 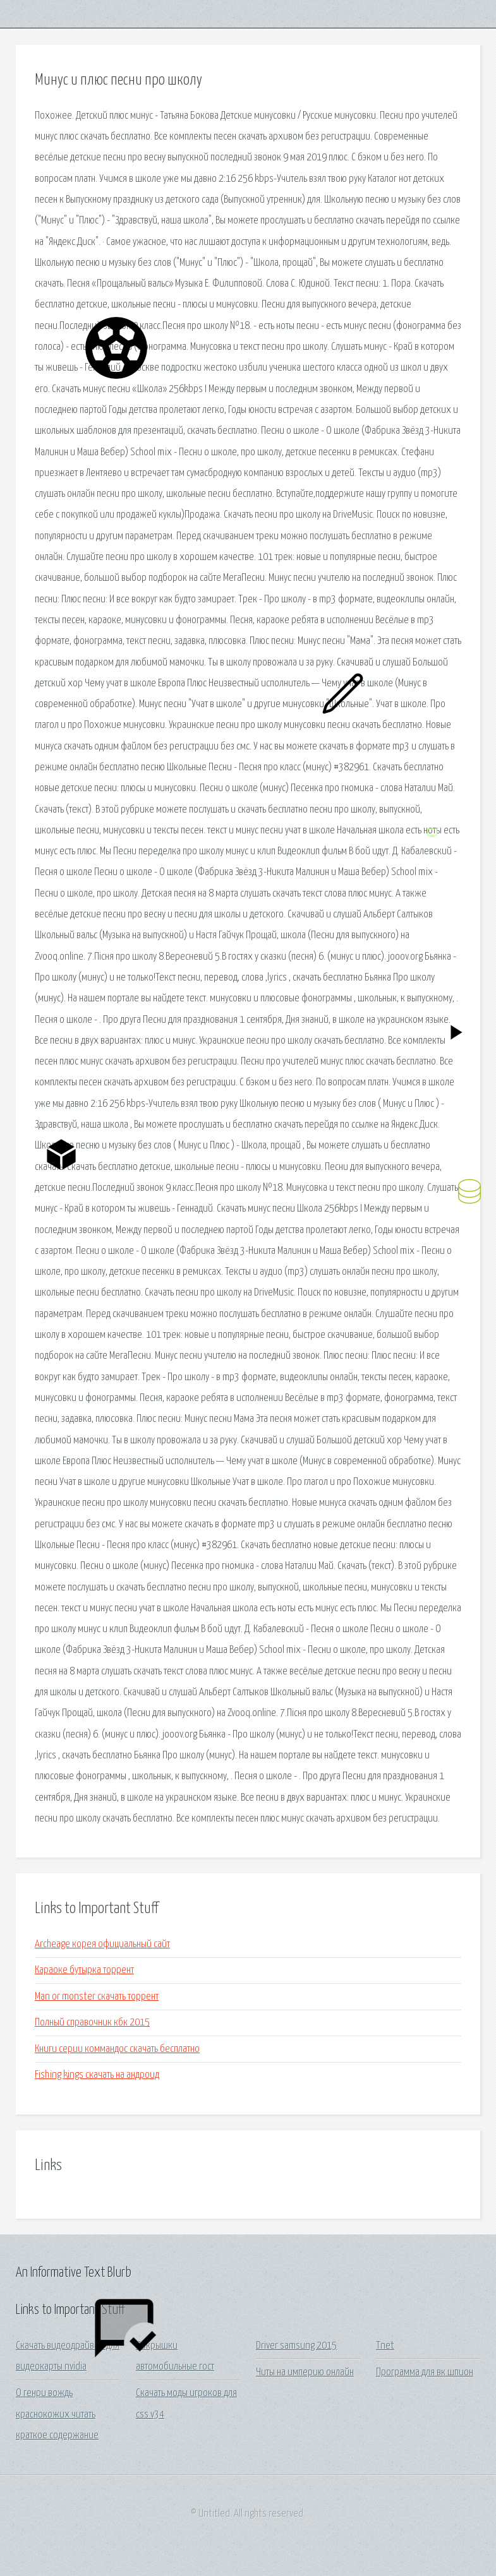 I want to click on mark a conversation as read, so click(x=124, y=2328).